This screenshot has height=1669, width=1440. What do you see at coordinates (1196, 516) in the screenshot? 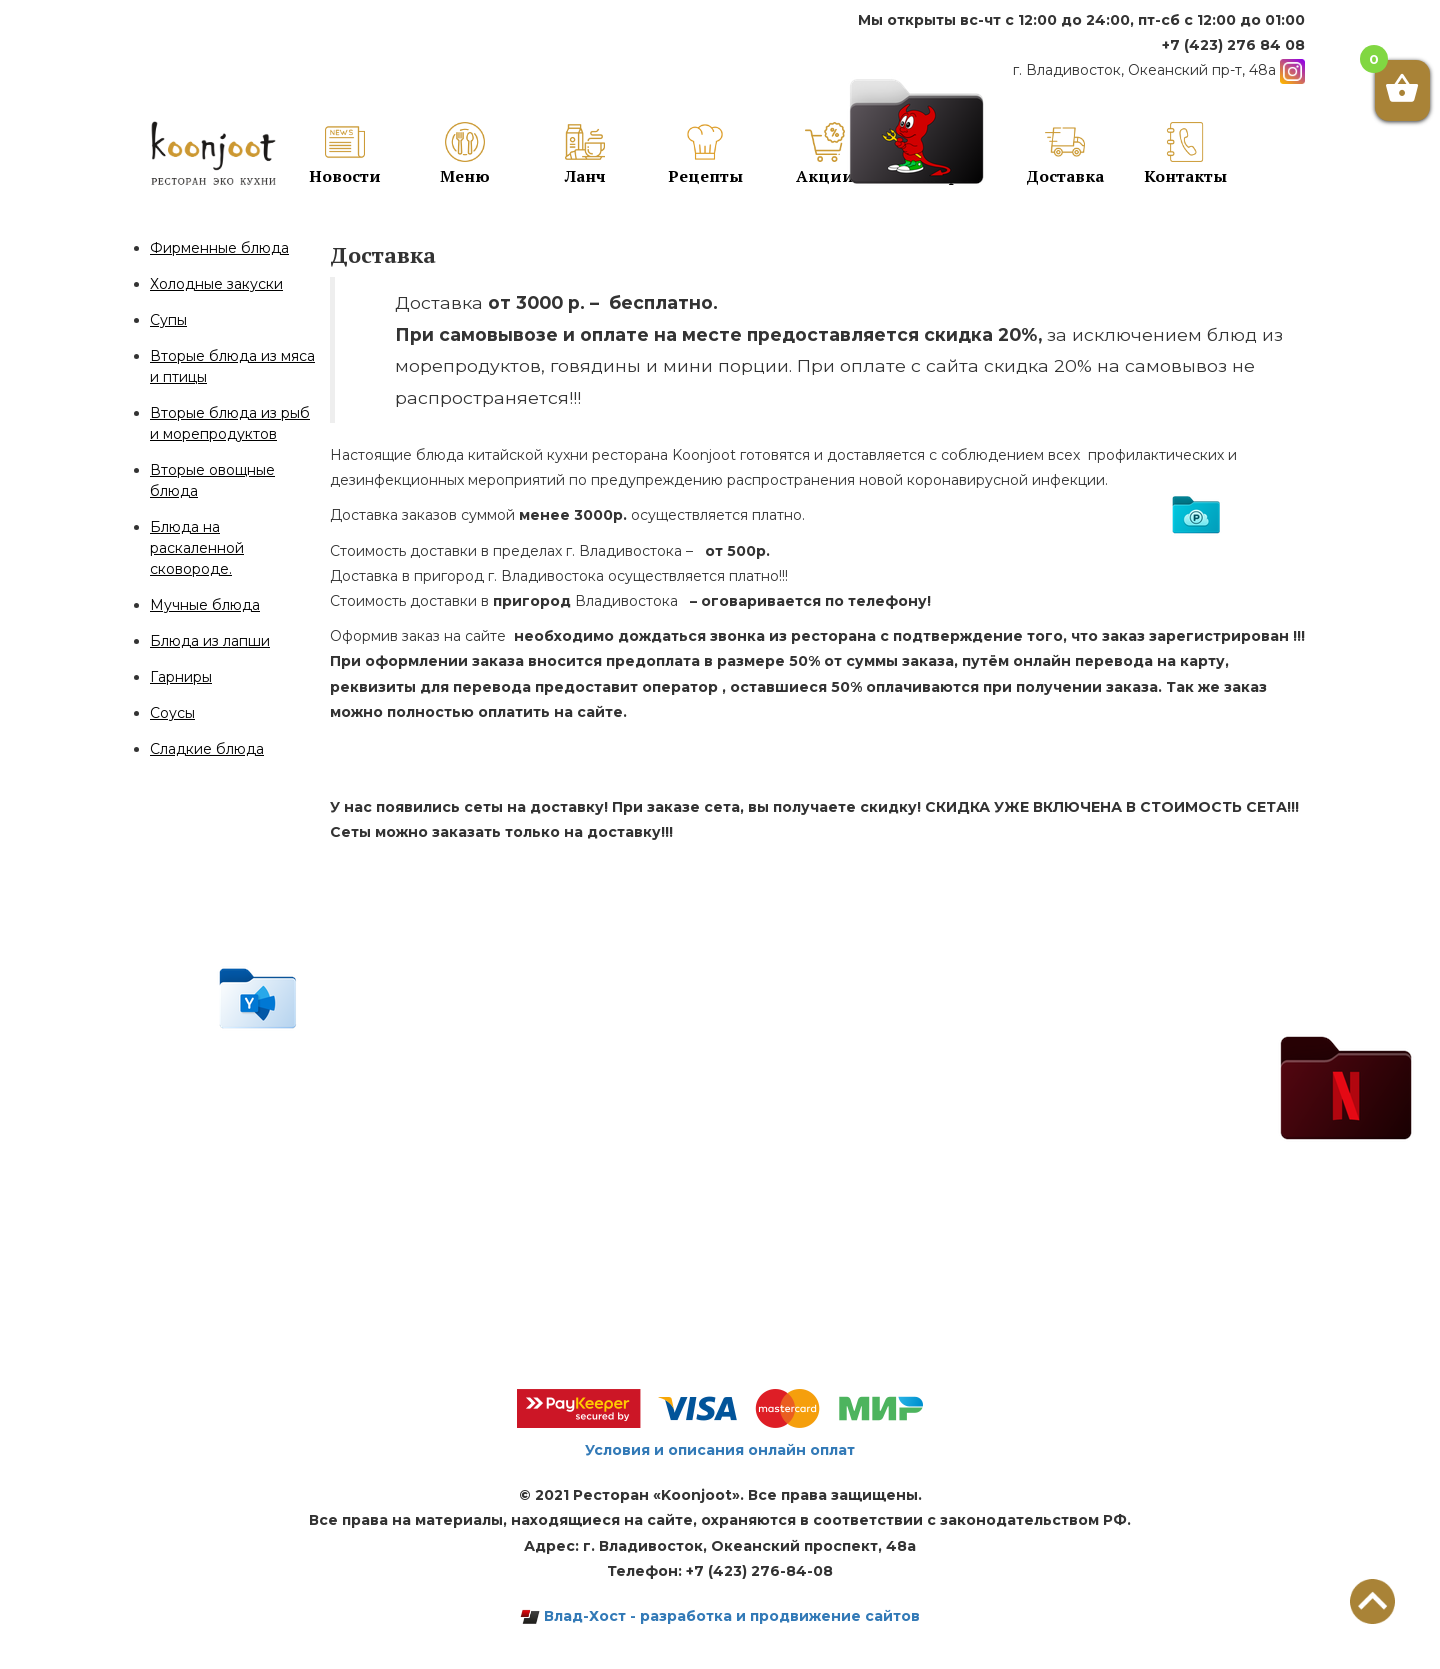
I see `open pCloud folder` at bounding box center [1196, 516].